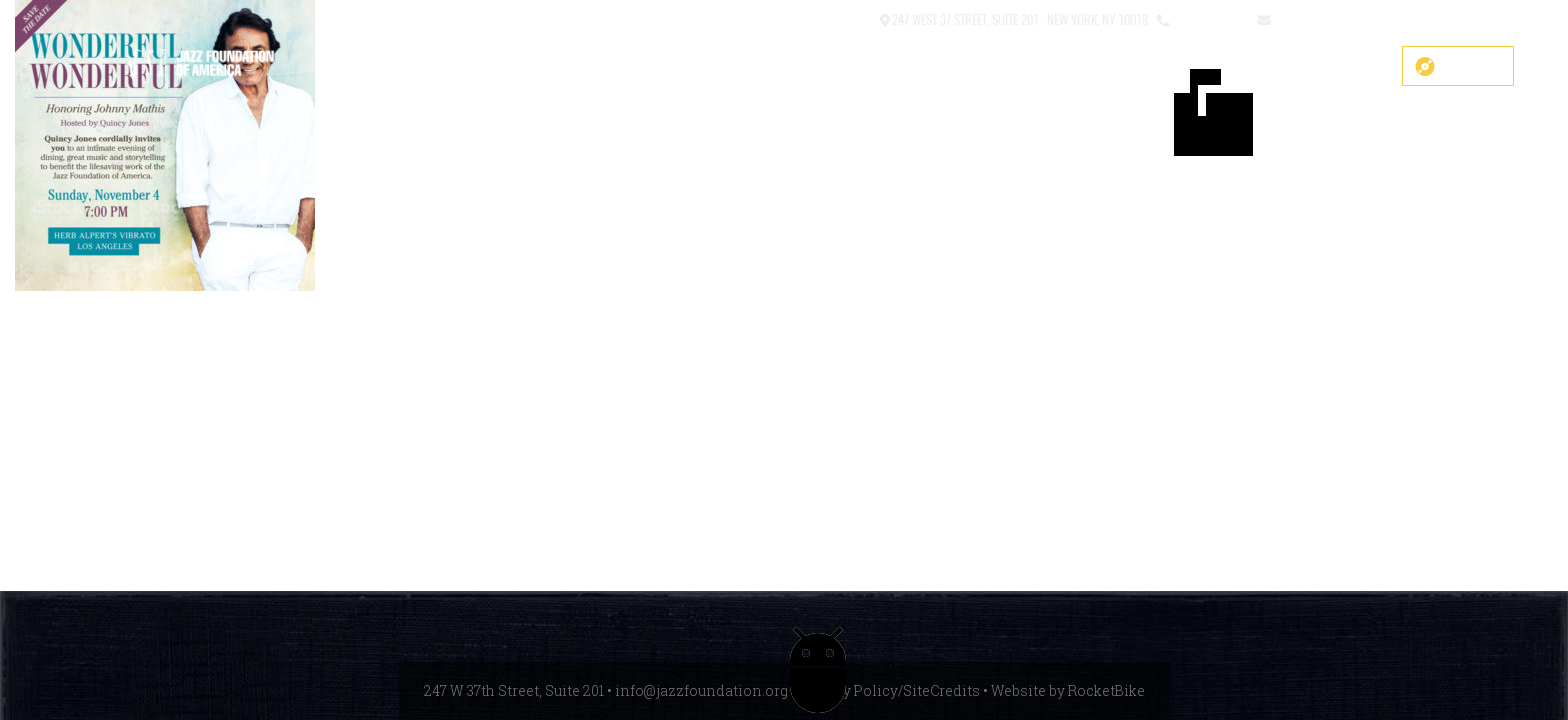 This screenshot has width=1568, height=720. Describe the element at coordinates (1213, 116) in the screenshot. I see `indicates unread mail in your mailbox` at that location.